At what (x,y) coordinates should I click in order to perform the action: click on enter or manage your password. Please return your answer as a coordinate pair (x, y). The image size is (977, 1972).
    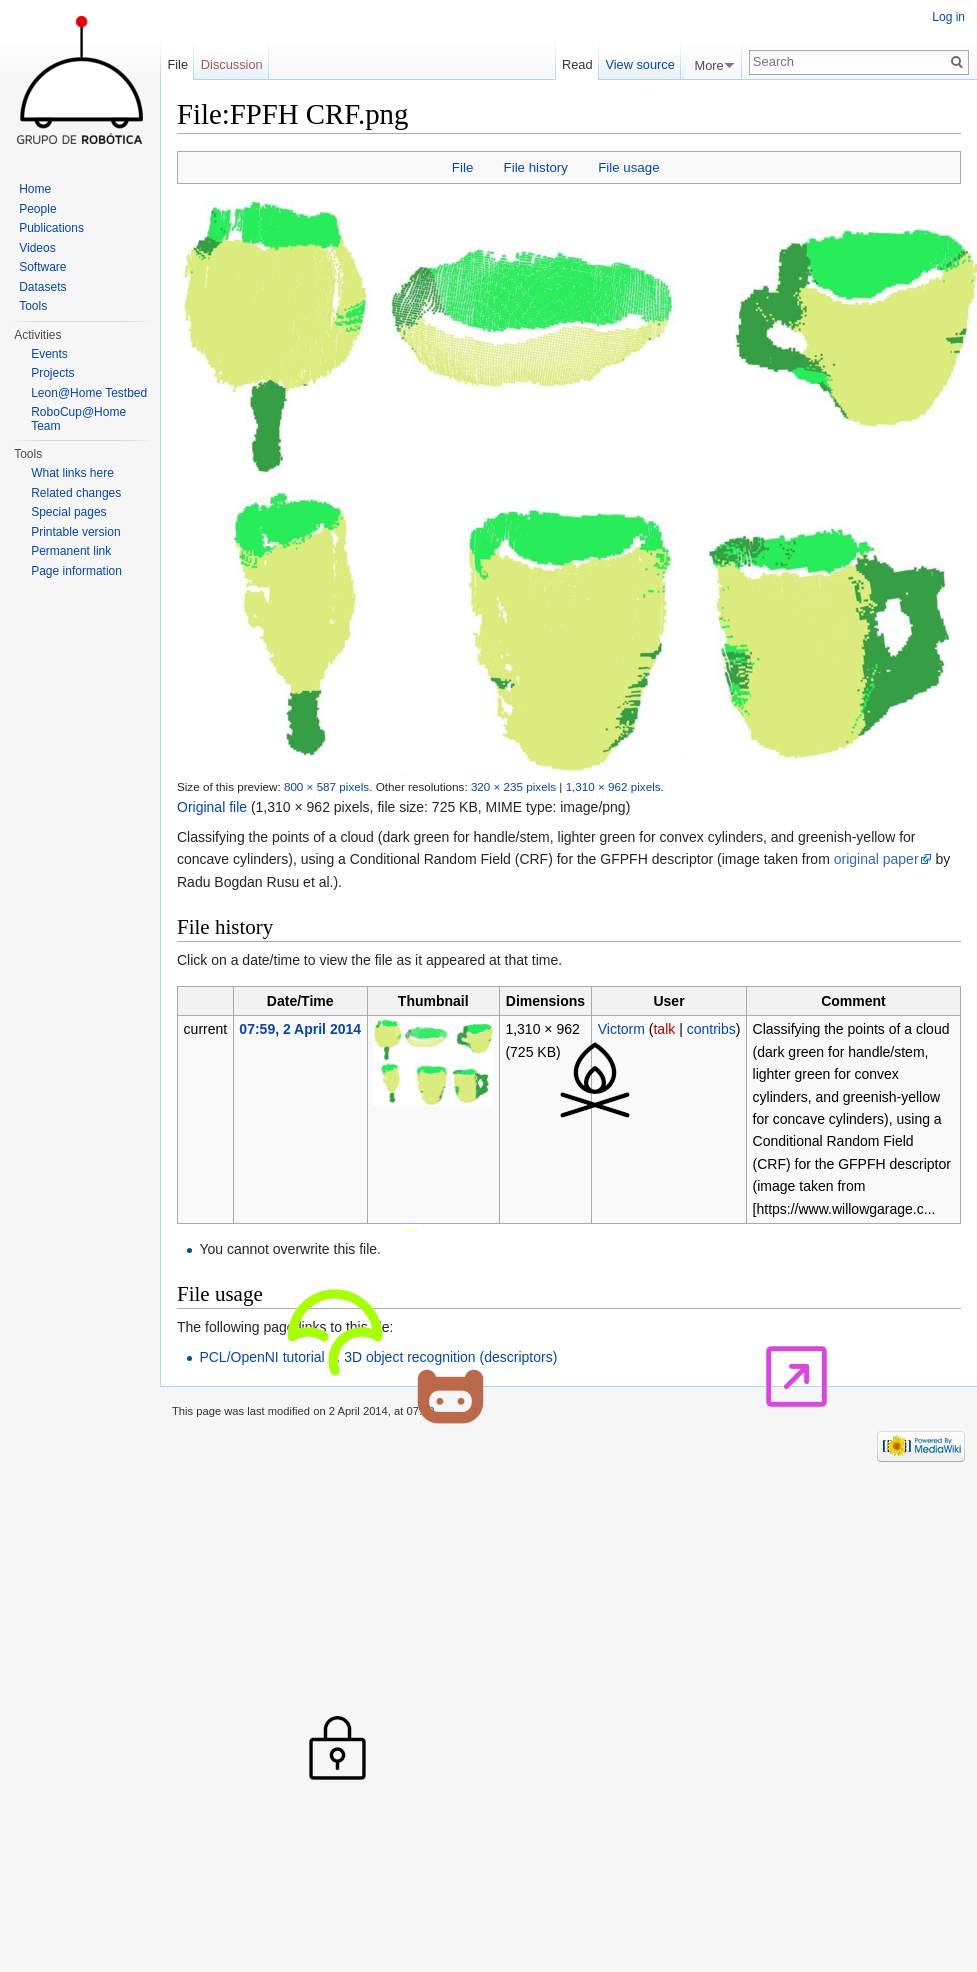
    Looking at the image, I should click on (411, 1230).